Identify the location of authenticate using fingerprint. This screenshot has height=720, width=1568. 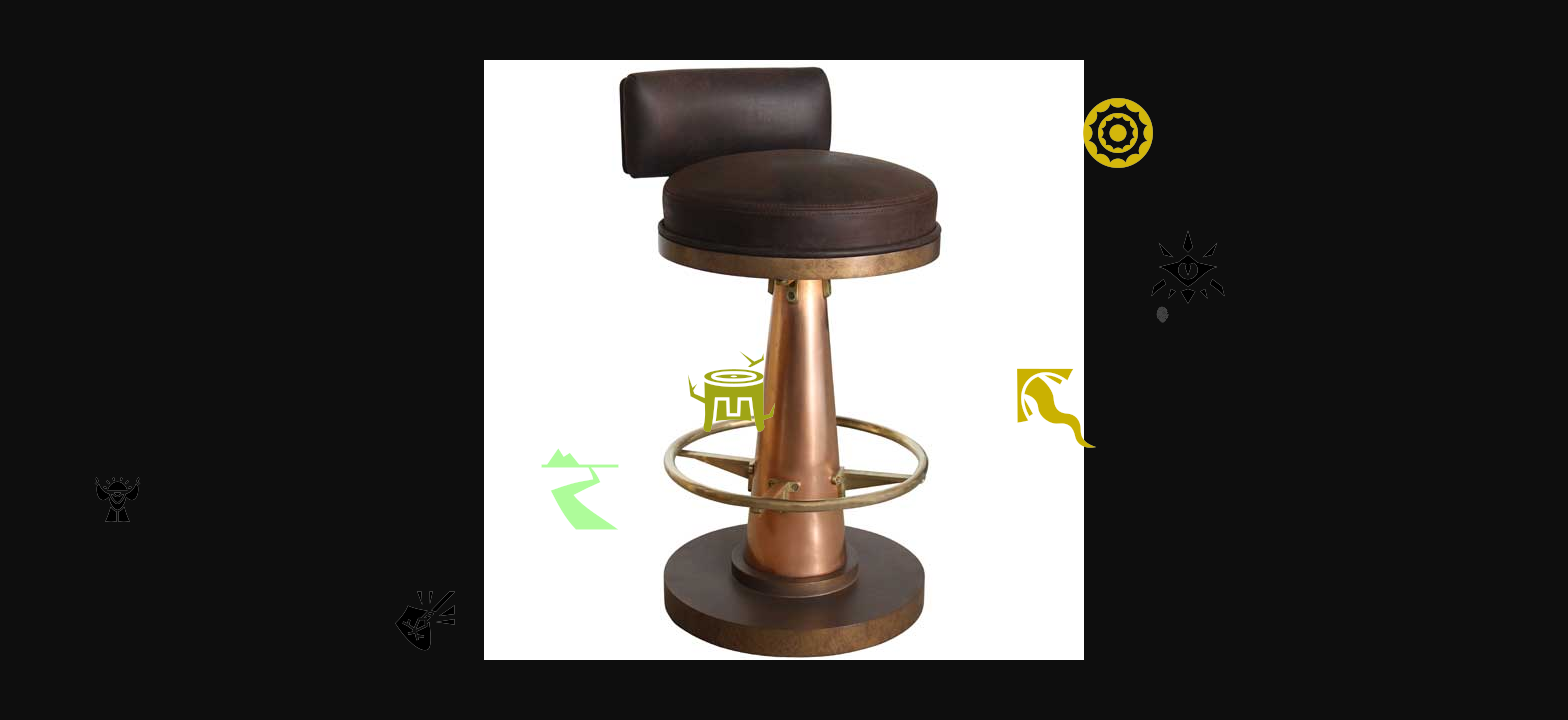
(1162, 314).